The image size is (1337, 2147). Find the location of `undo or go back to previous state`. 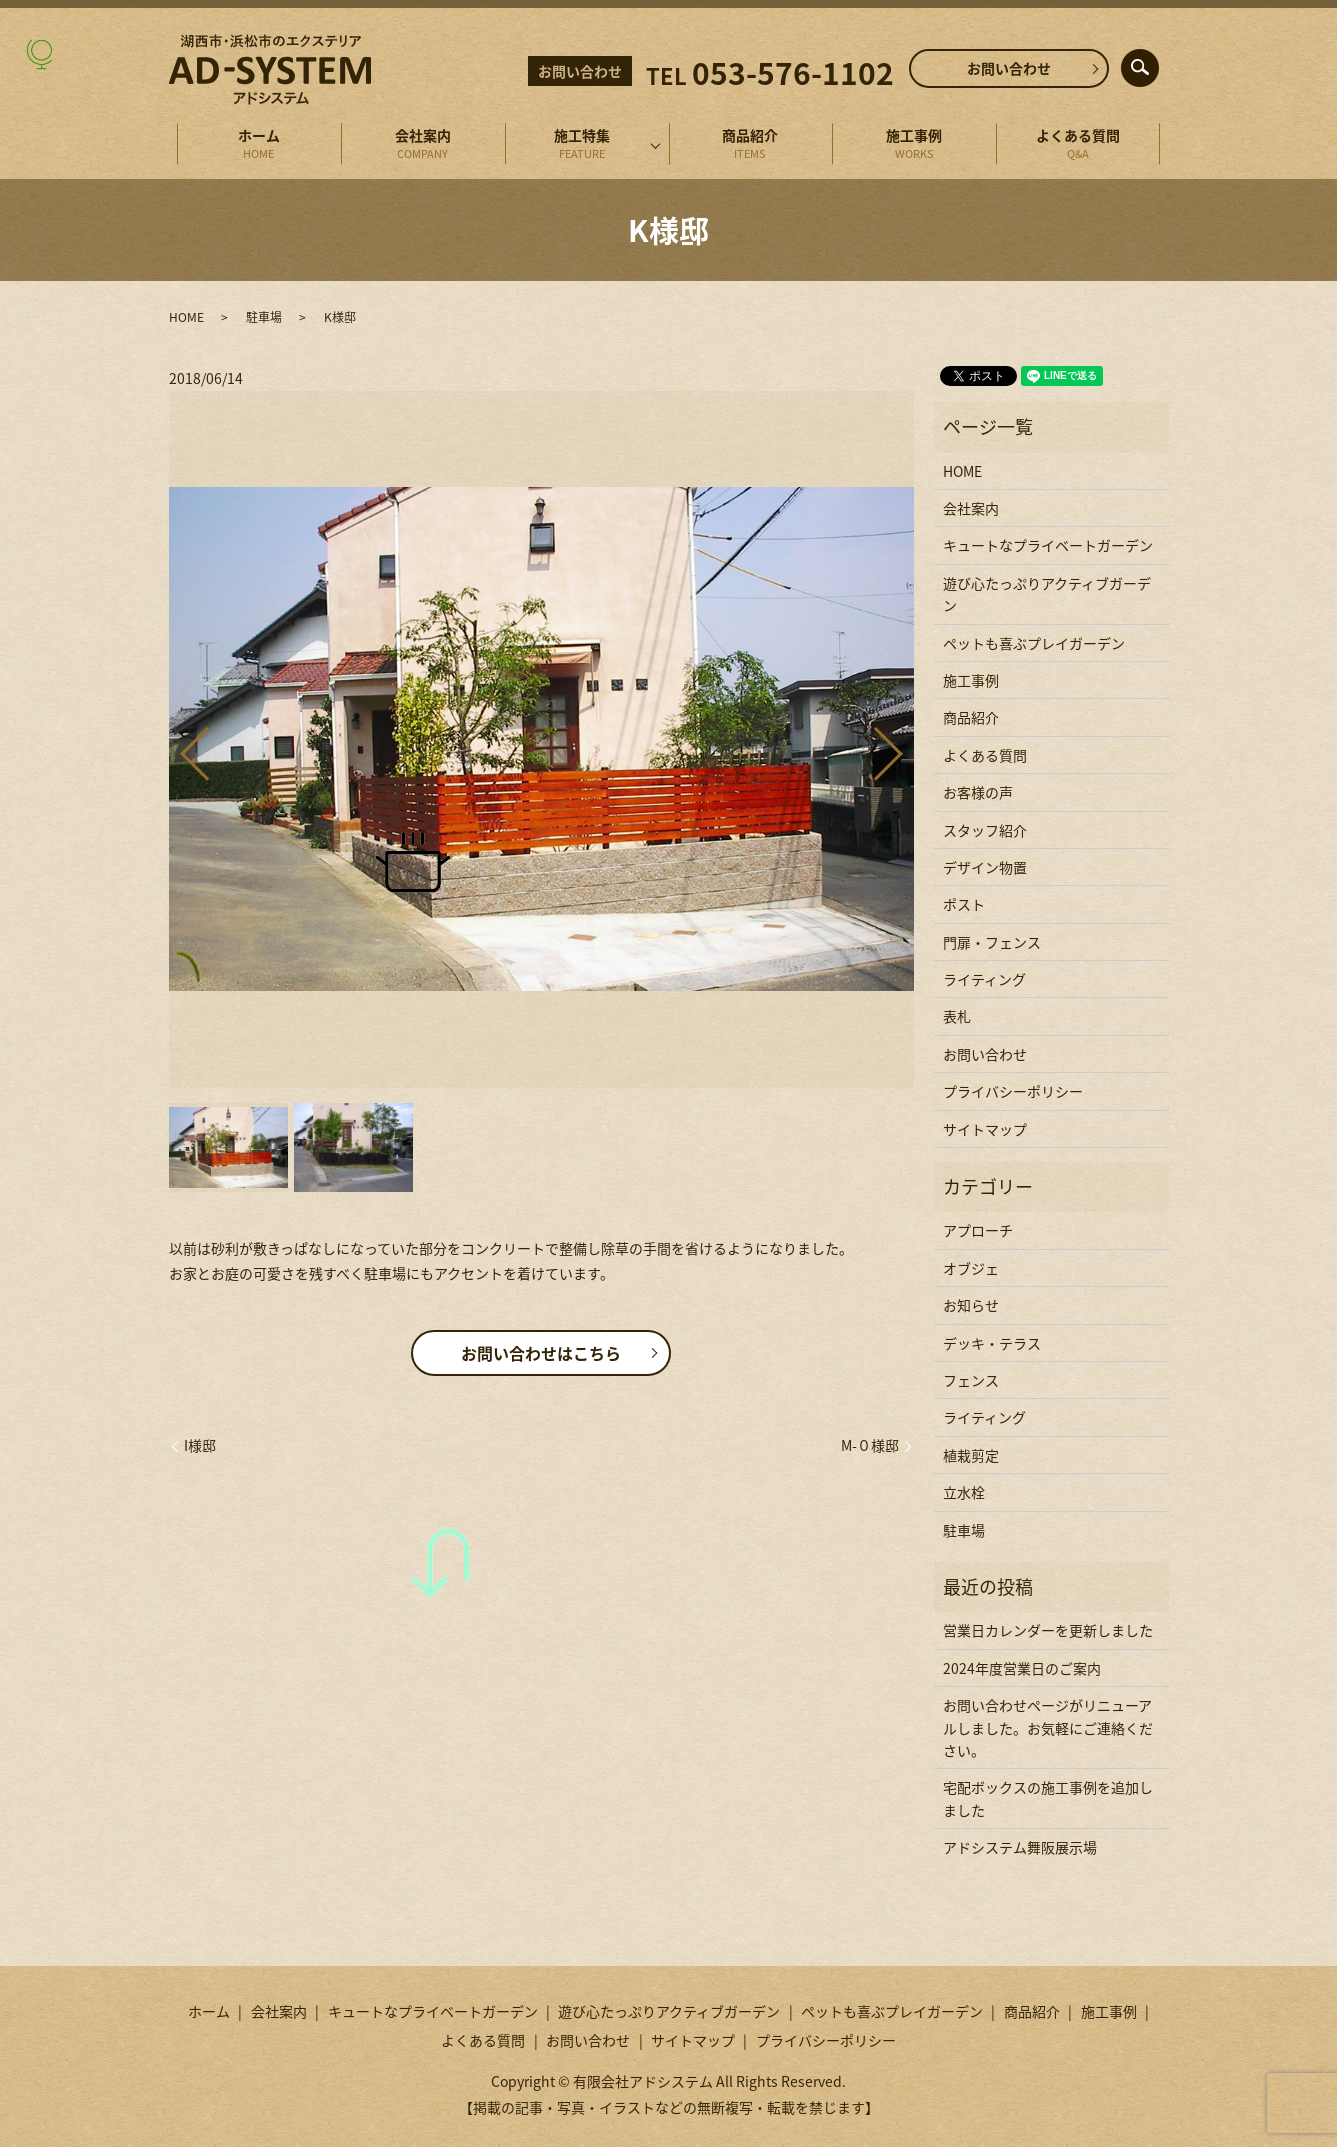

undo or go back to previous state is located at coordinates (443, 1563).